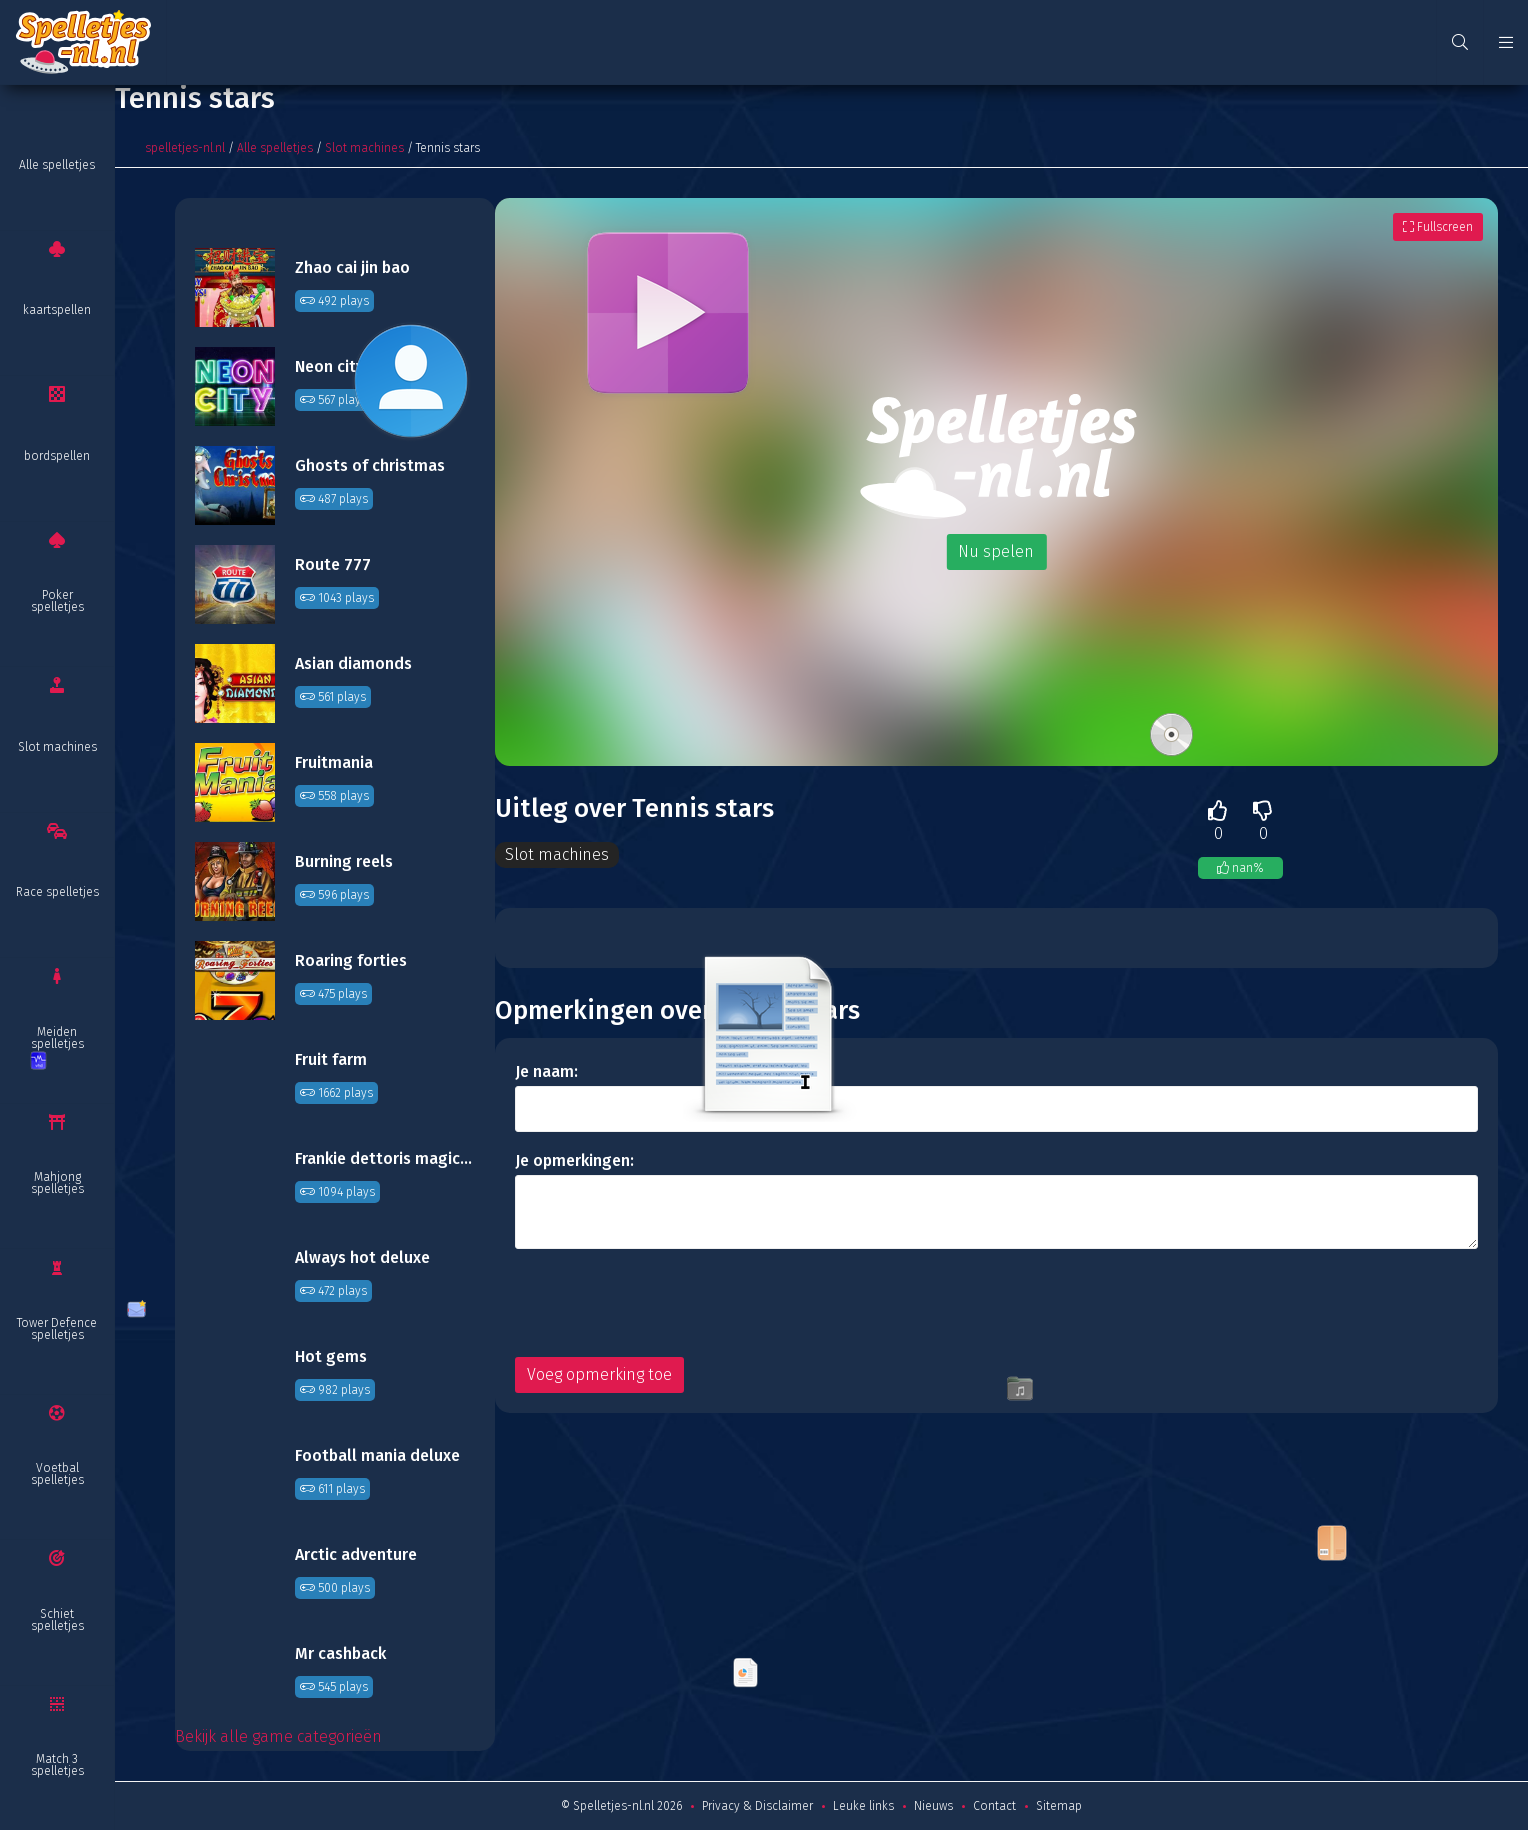 The height and width of the screenshot is (1830, 1528). Describe the element at coordinates (411, 381) in the screenshot. I see `view user profile information` at that location.